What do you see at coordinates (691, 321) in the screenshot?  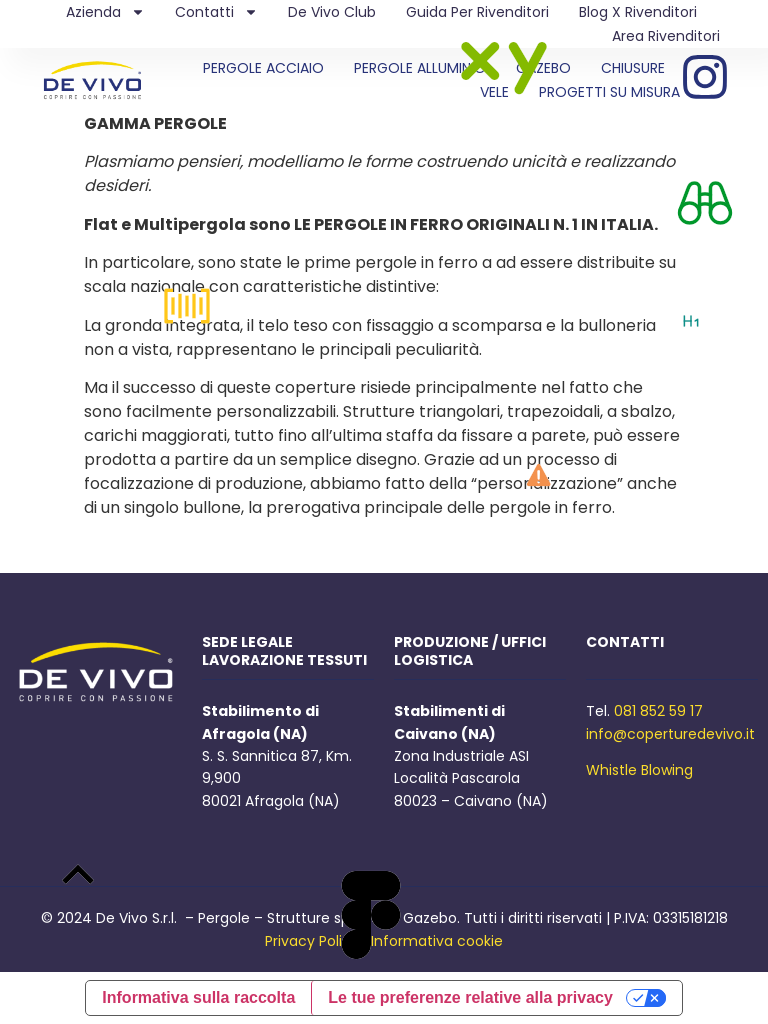 I see `format text as a level 1 heading` at bounding box center [691, 321].